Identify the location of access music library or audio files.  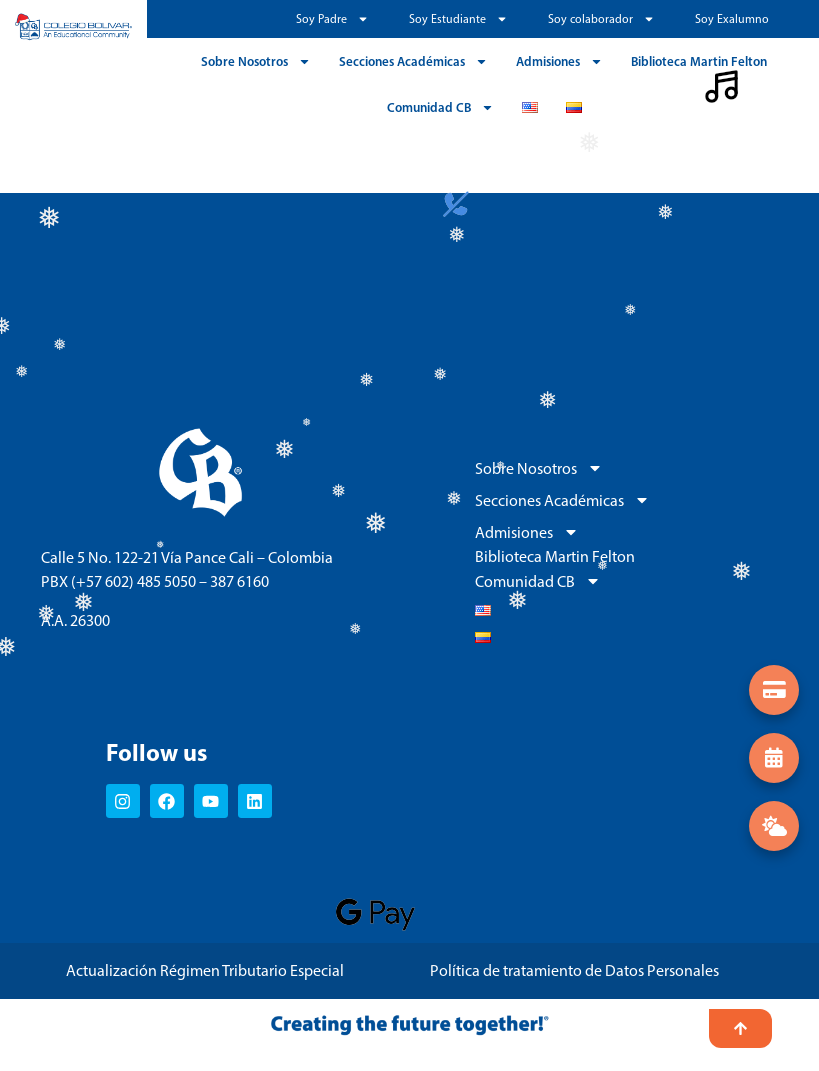
(721, 86).